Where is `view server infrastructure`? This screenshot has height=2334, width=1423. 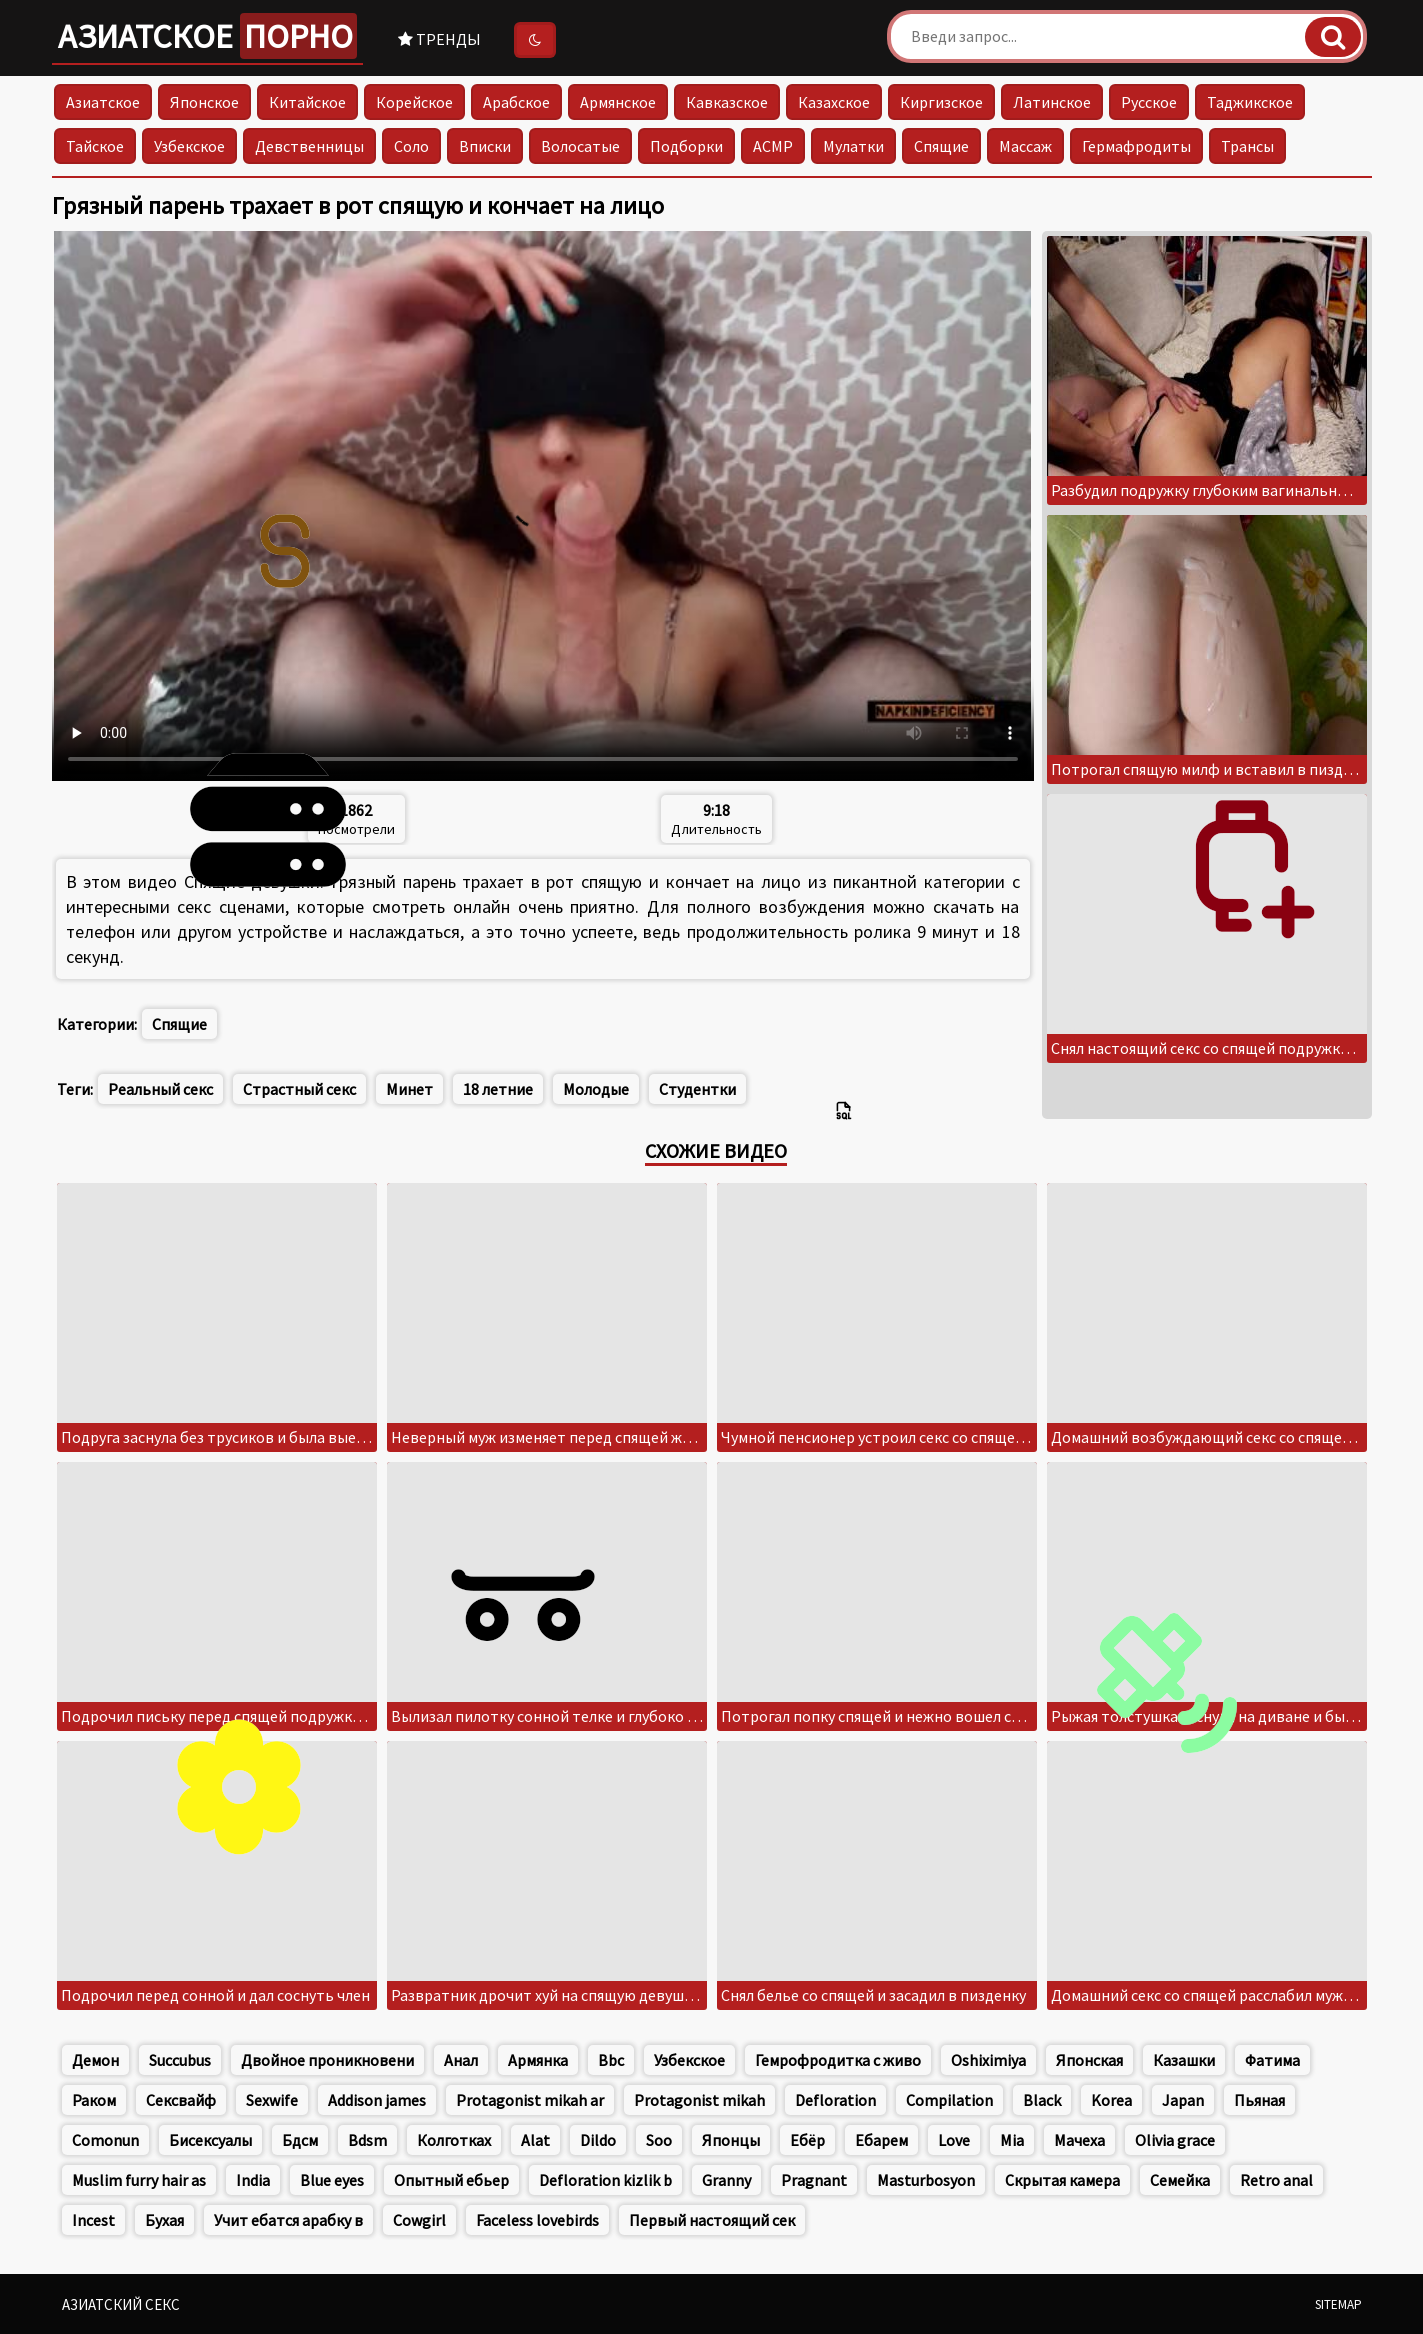
view server infrastructure is located at coordinates (268, 820).